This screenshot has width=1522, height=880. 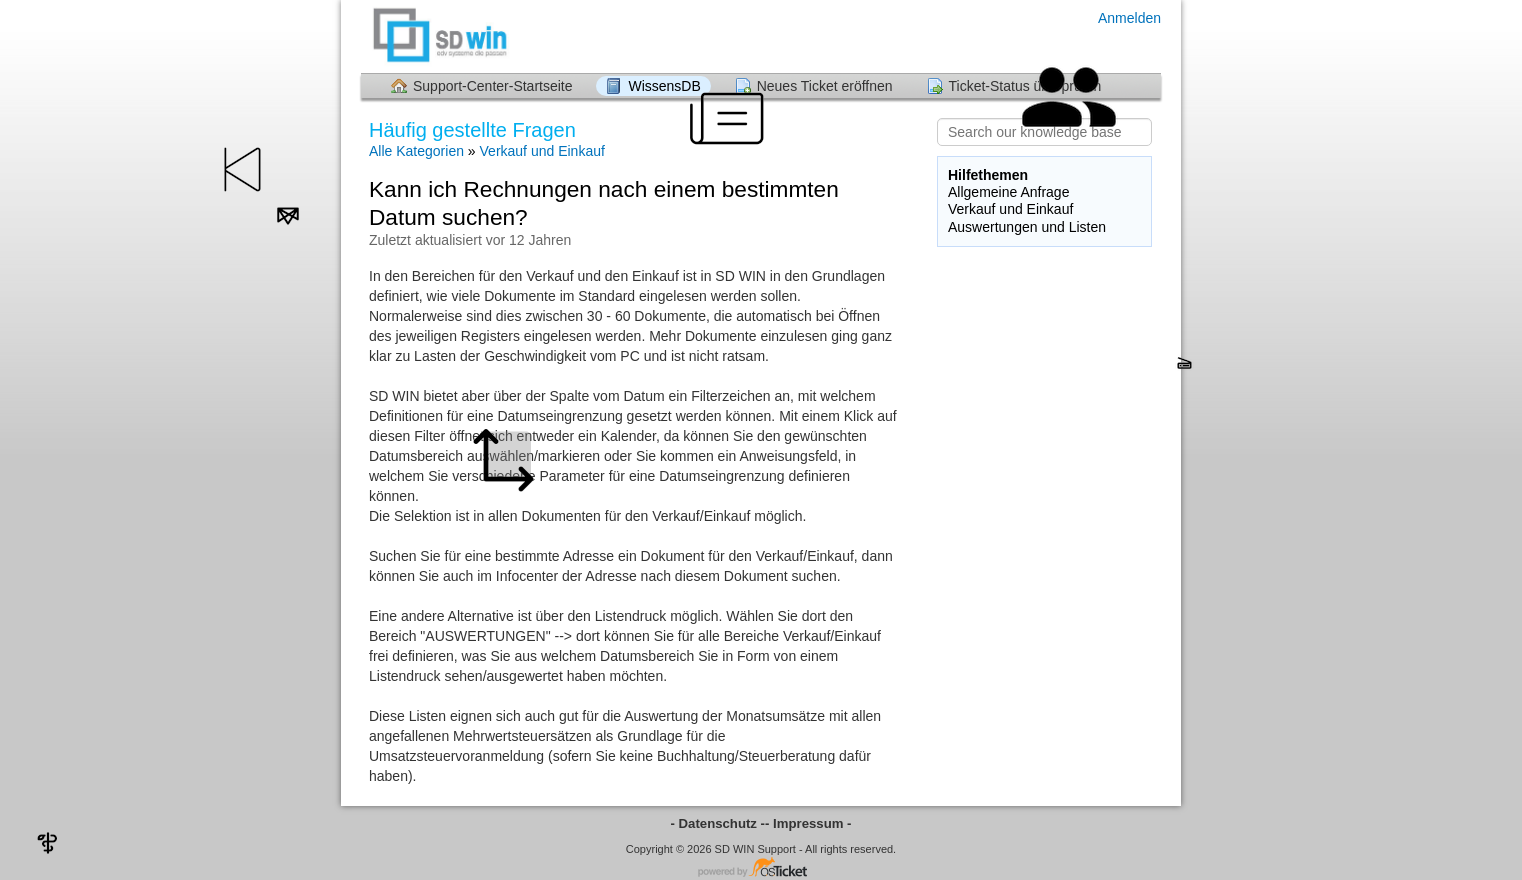 I want to click on view group members, so click(x=1069, y=97).